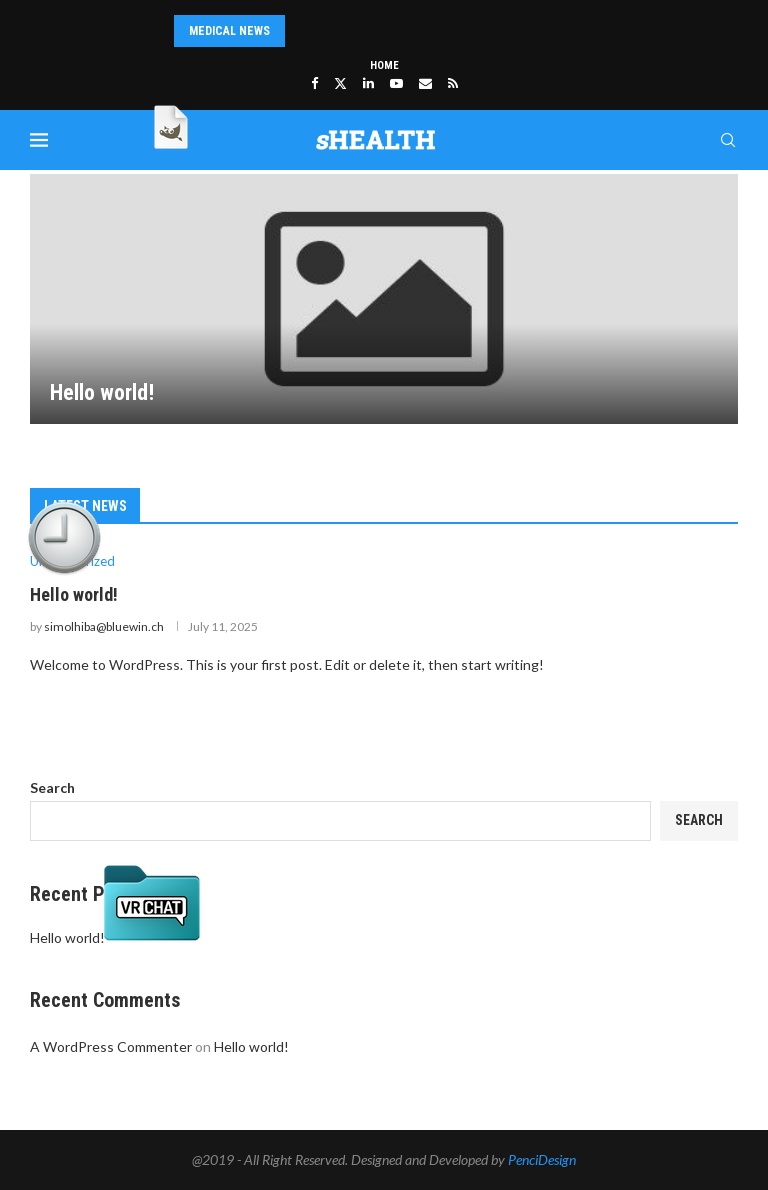 This screenshot has width=768, height=1190. I want to click on open vrchat files folder, so click(151, 905).